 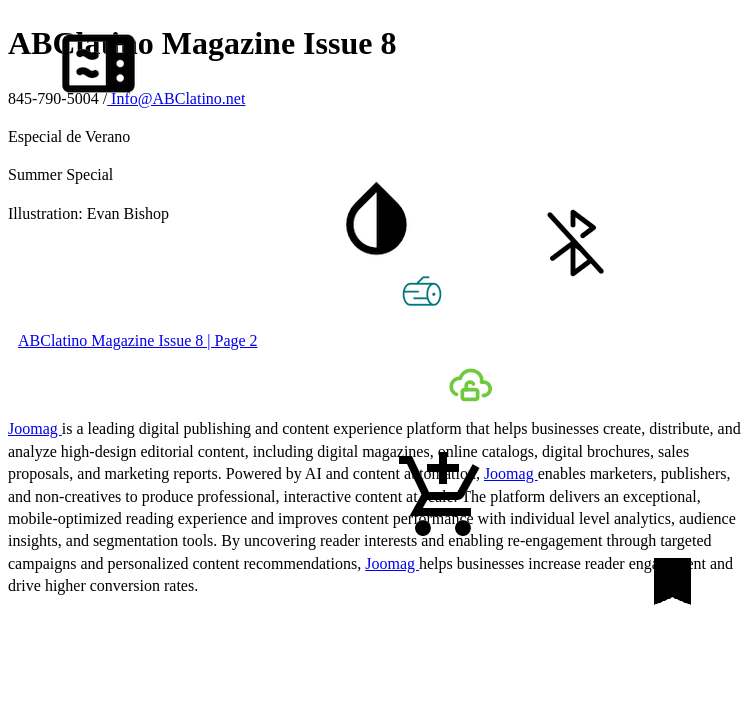 I want to click on access microwave controls or settings, so click(x=98, y=63).